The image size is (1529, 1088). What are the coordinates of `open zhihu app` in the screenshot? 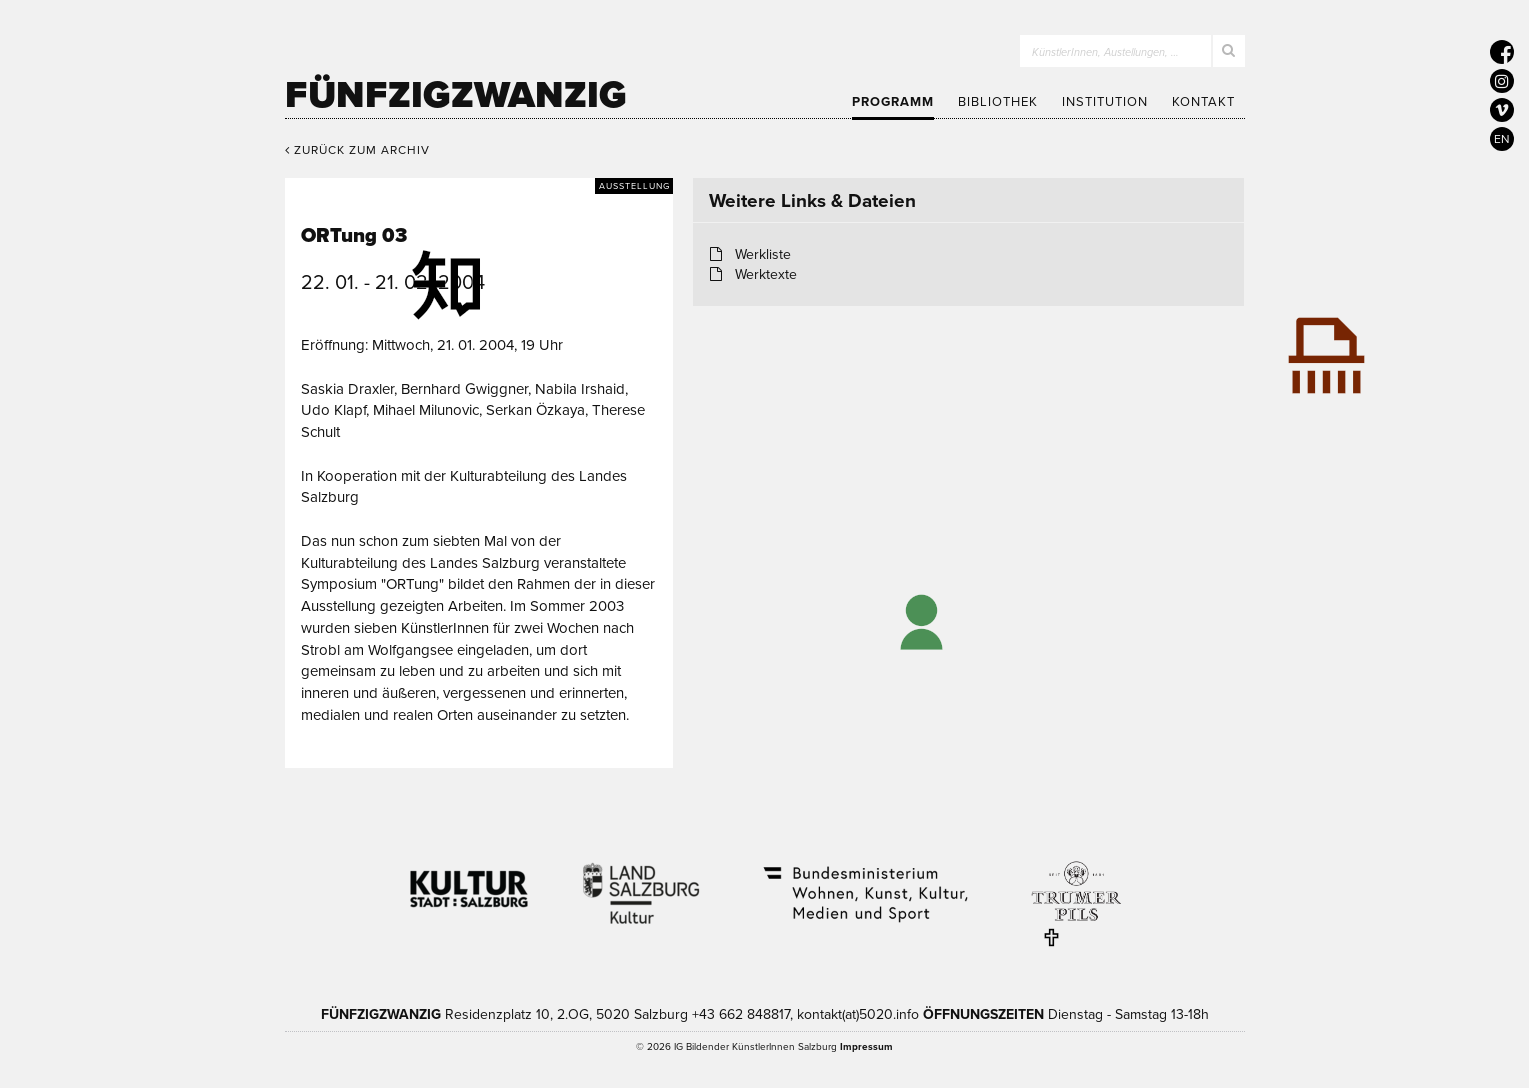 It's located at (447, 284).